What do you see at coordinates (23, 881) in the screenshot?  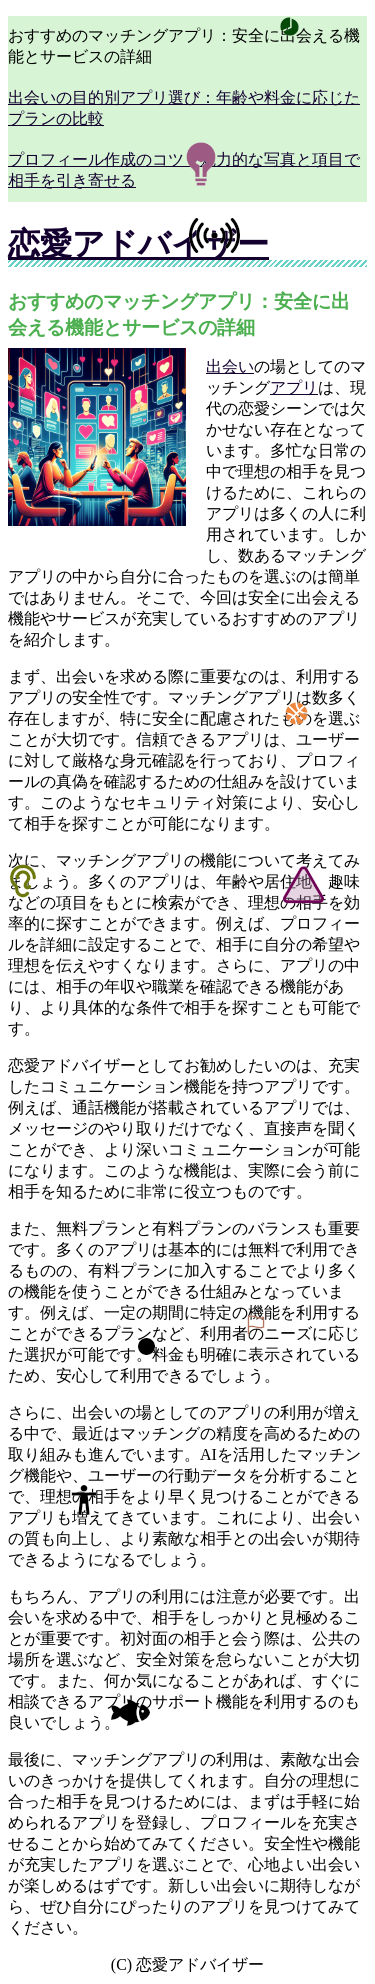 I see `access audio or hearing settings` at bounding box center [23, 881].